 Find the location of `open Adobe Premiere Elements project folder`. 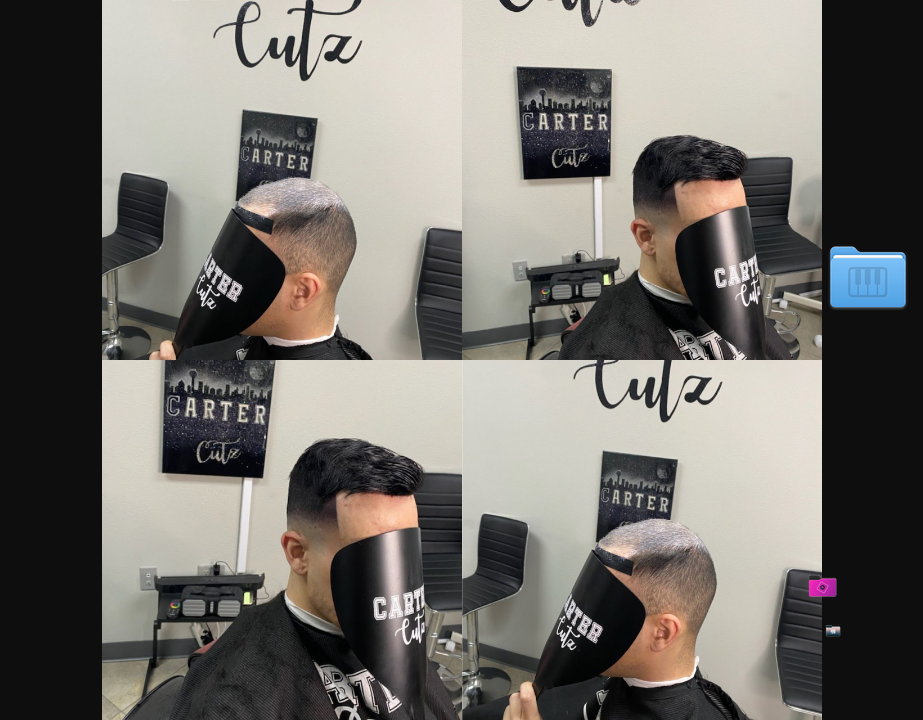

open Adobe Premiere Elements project folder is located at coordinates (822, 586).